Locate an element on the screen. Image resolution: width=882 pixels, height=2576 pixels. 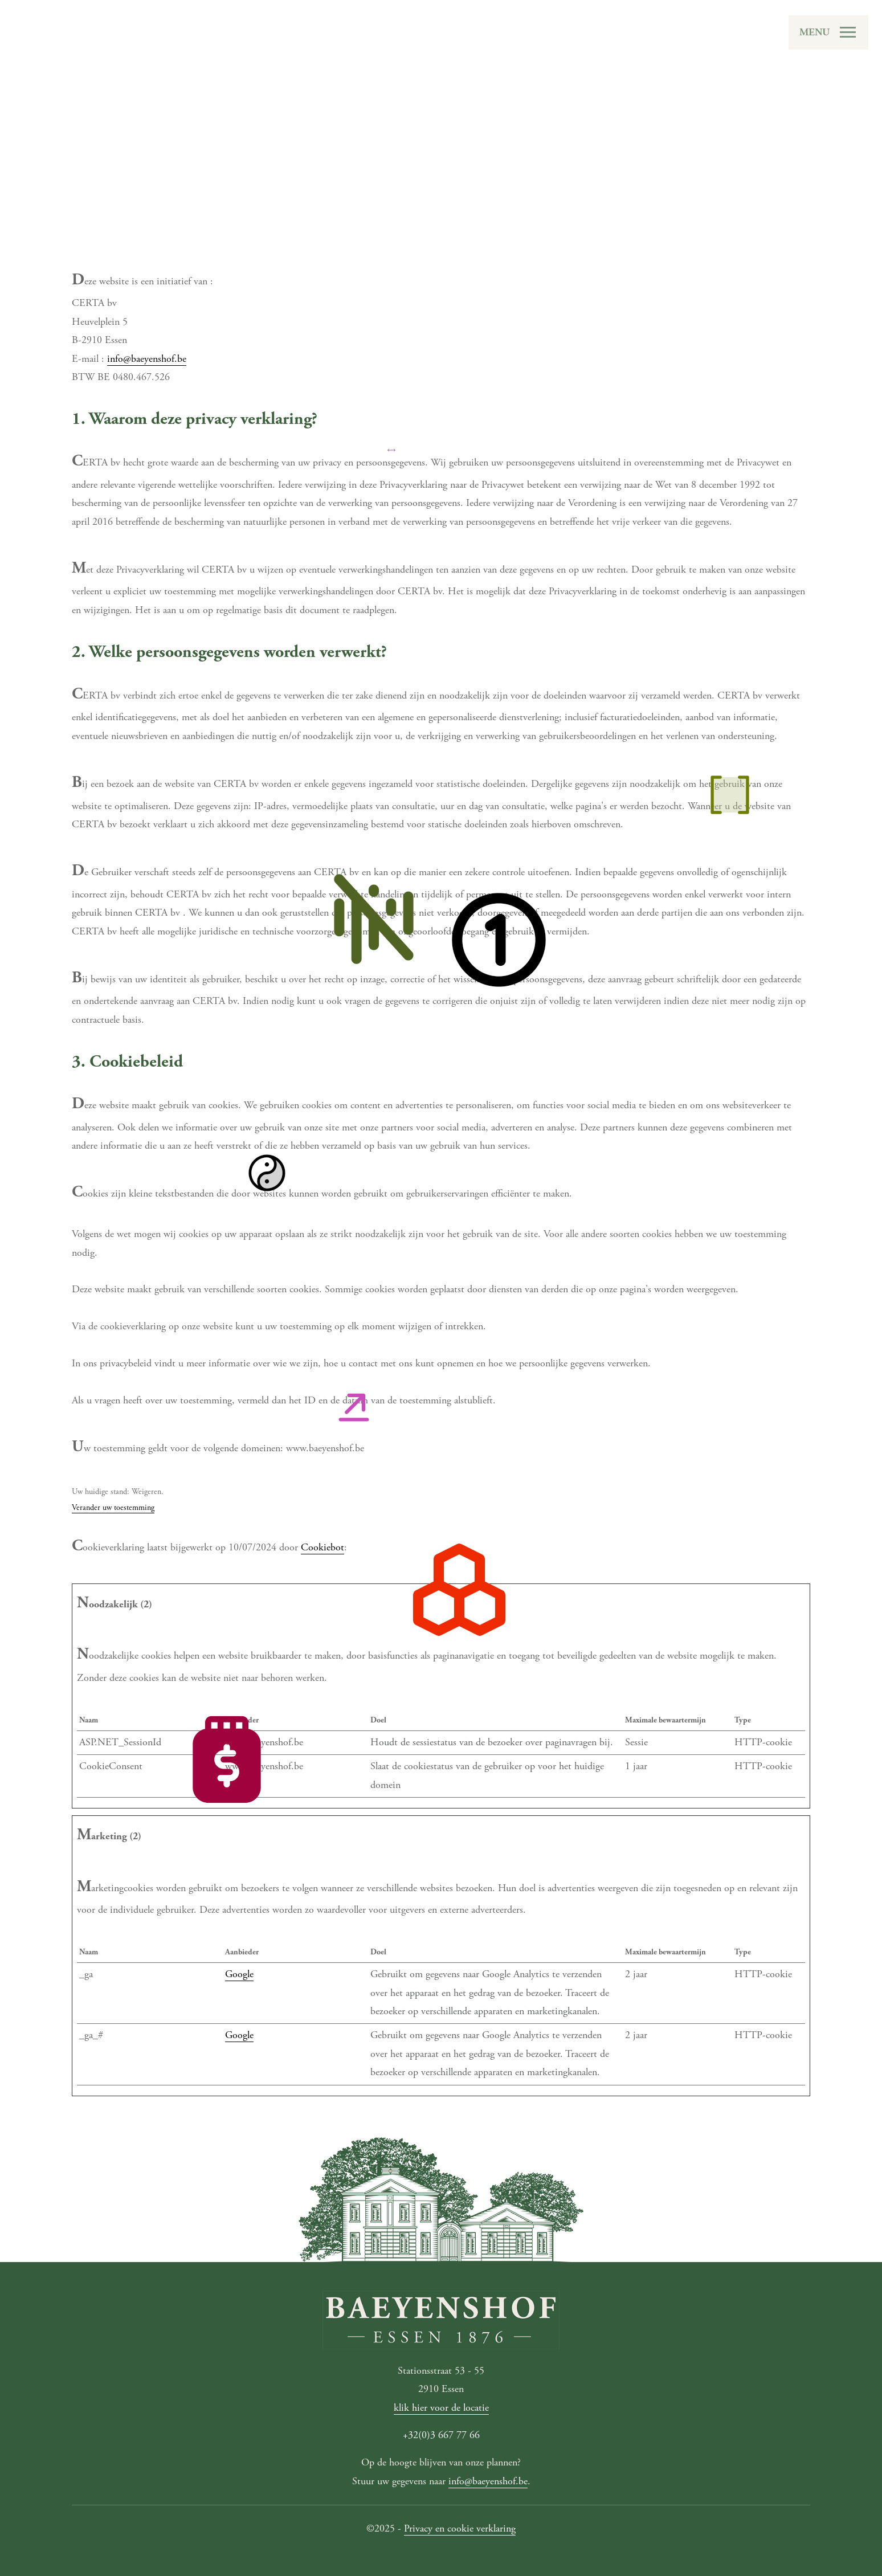
view or edit code snippets is located at coordinates (730, 795).